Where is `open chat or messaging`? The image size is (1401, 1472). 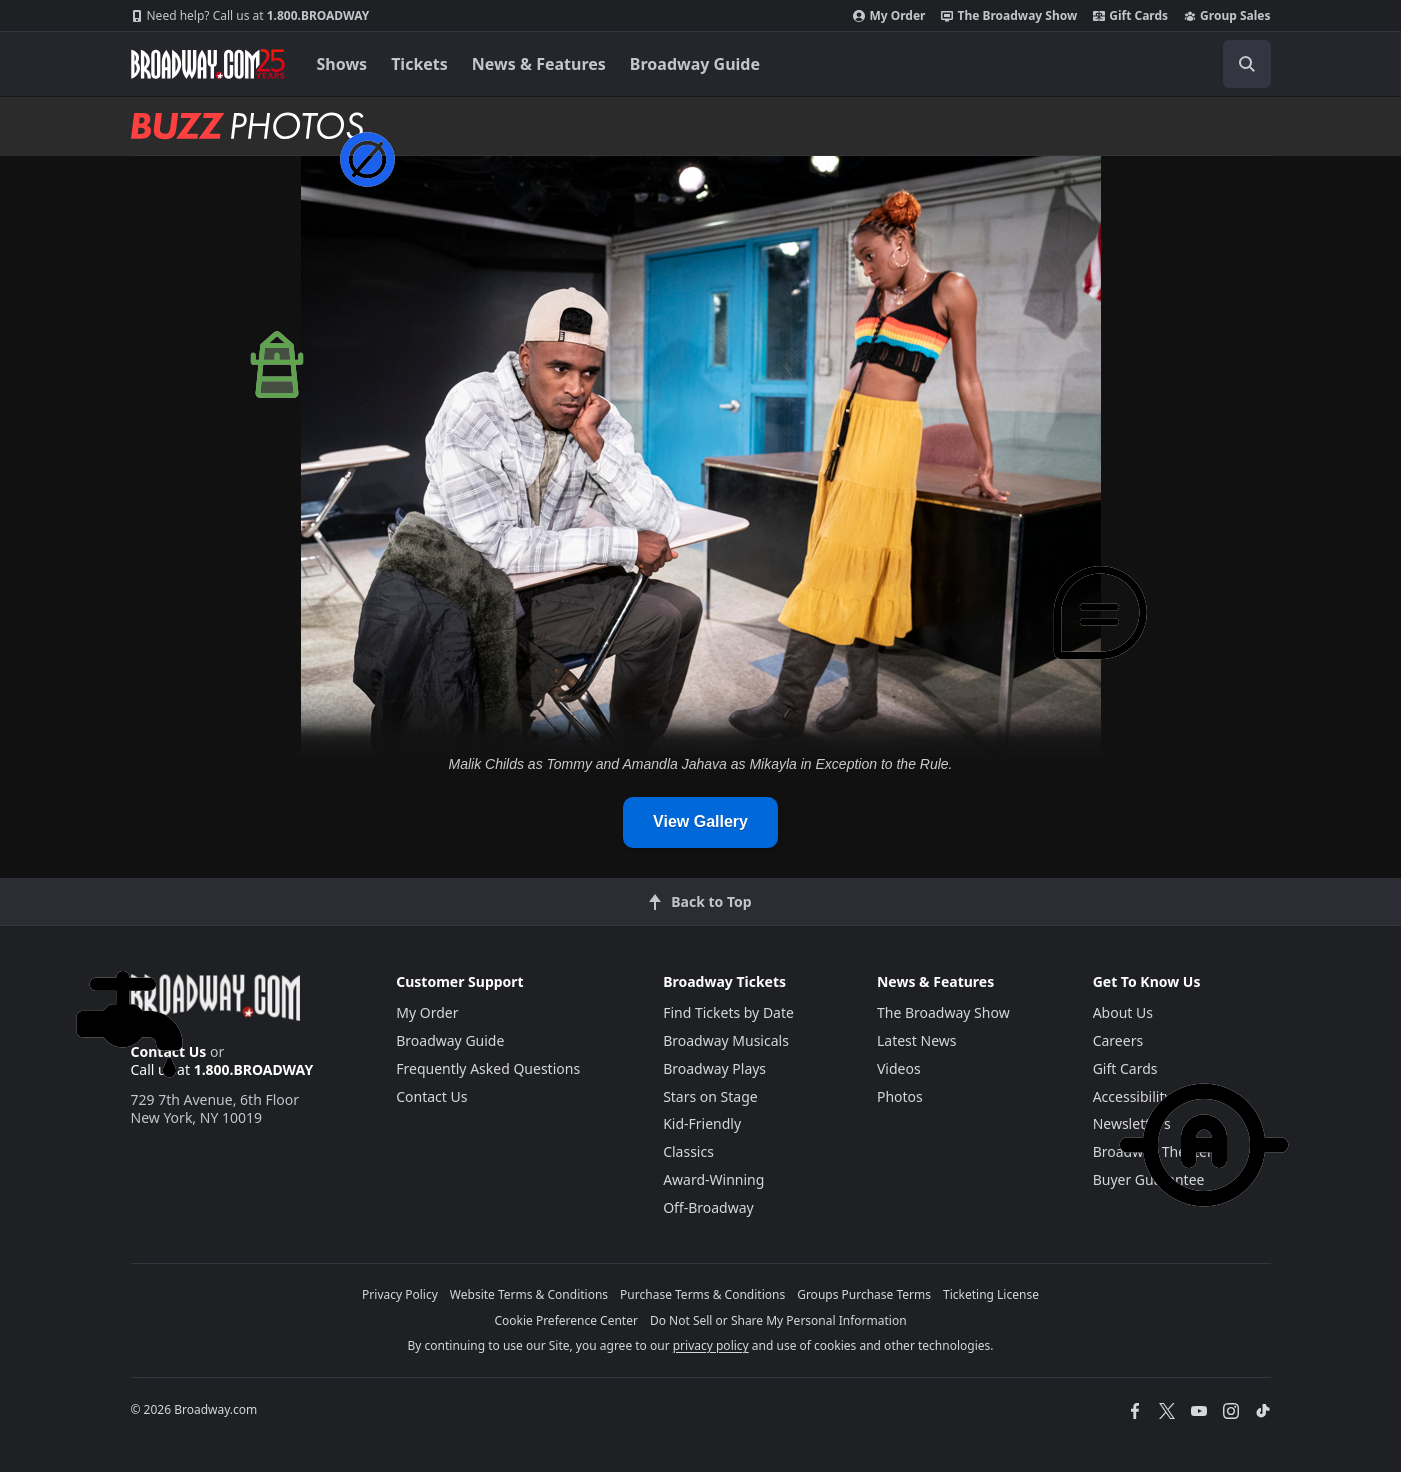
open chat or messaging is located at coordinates (1098, 614).